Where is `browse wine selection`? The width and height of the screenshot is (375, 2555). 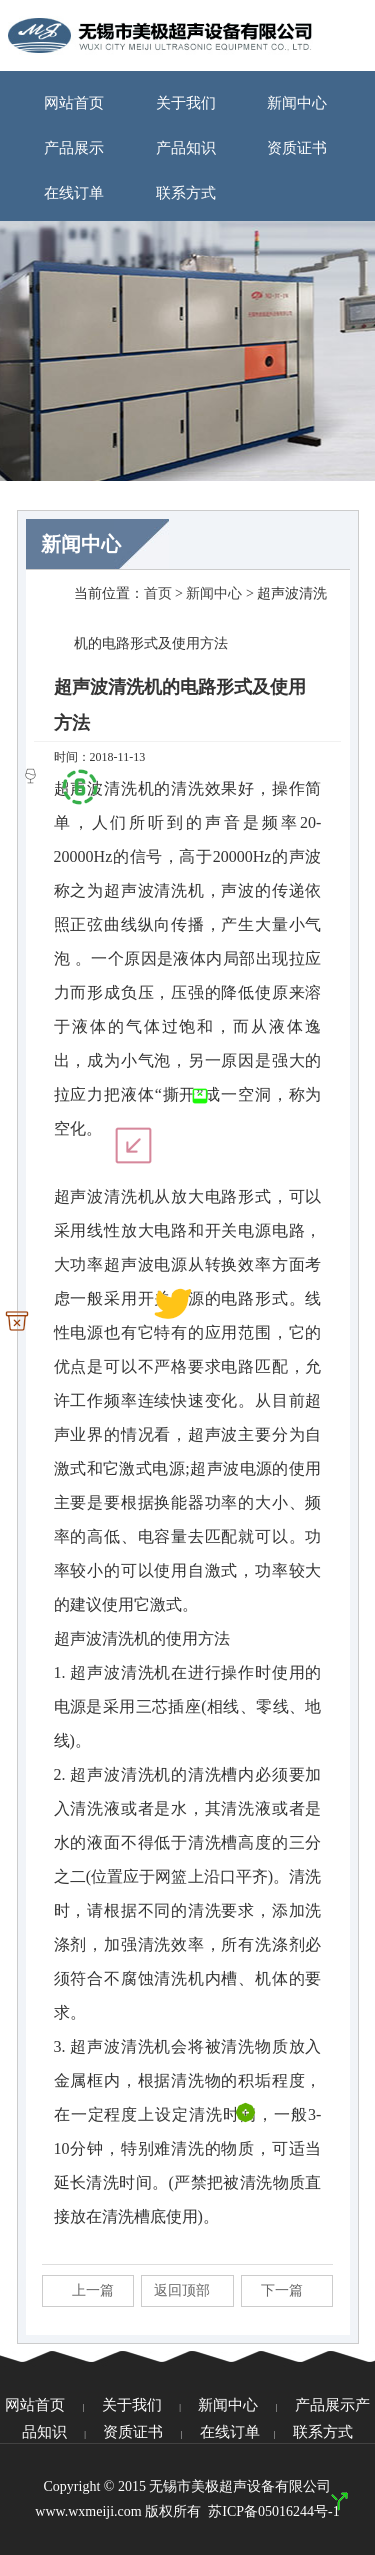 browse wine selection is located at coordinates (30, 775).